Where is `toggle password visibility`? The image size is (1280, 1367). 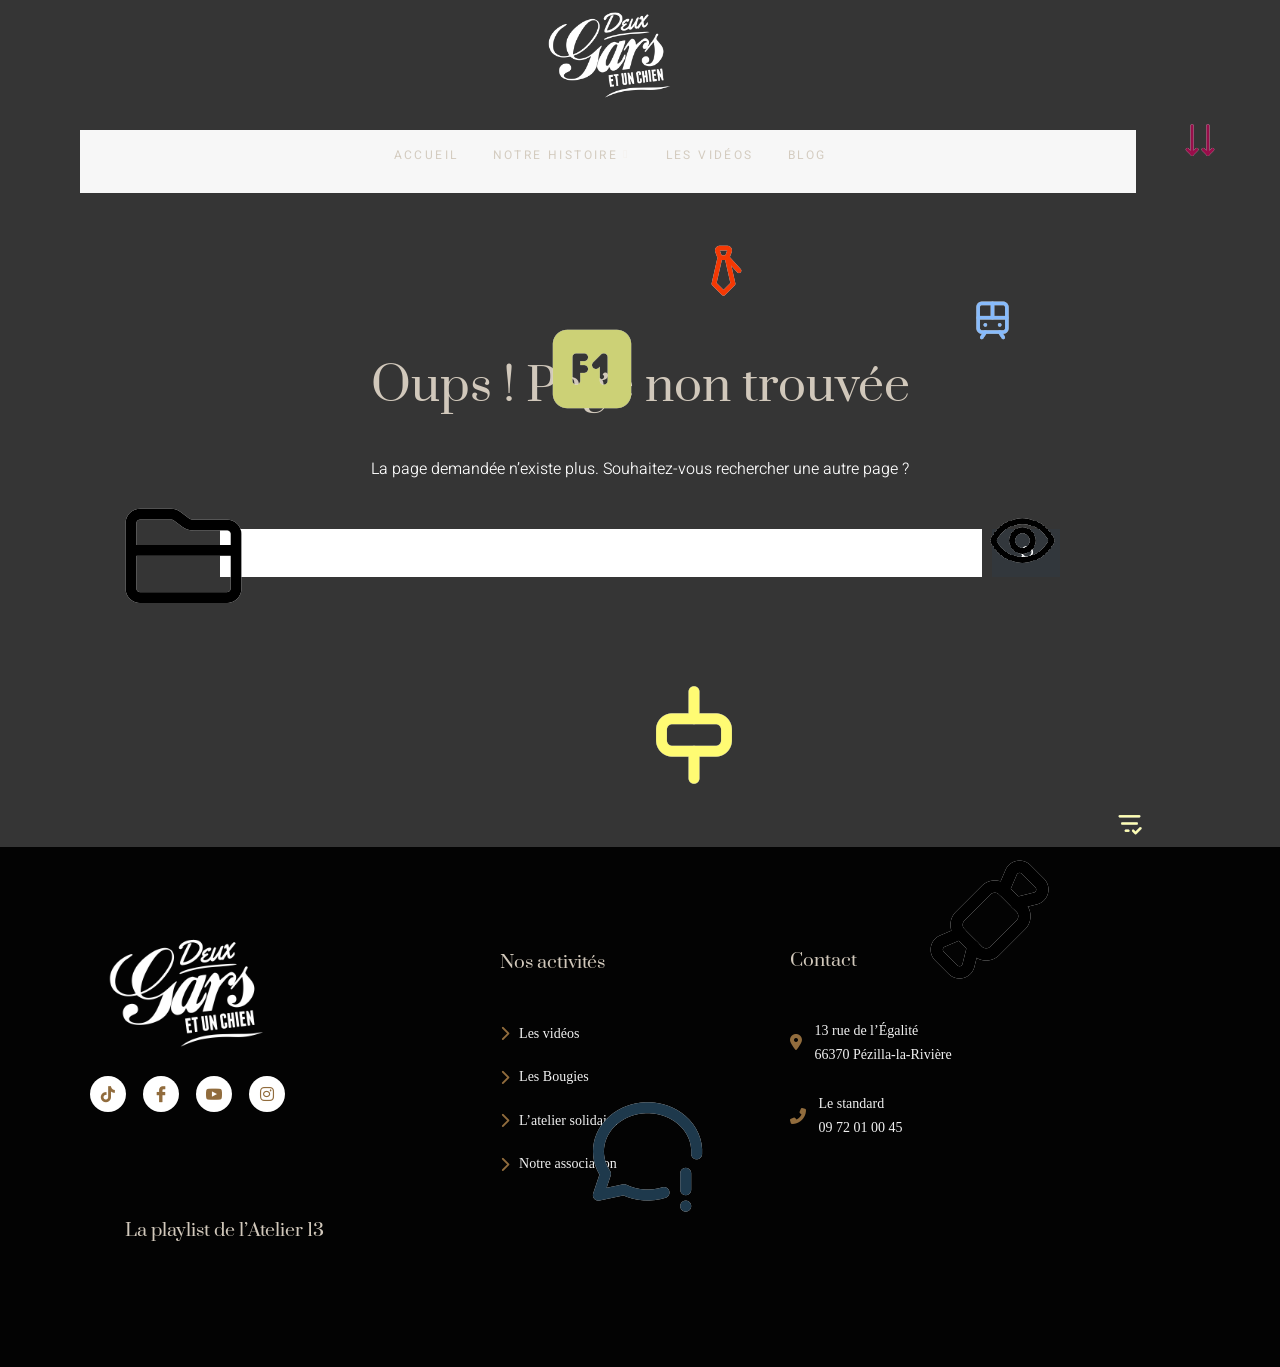
toggle password visibility is located at coordinates (1022, 540).